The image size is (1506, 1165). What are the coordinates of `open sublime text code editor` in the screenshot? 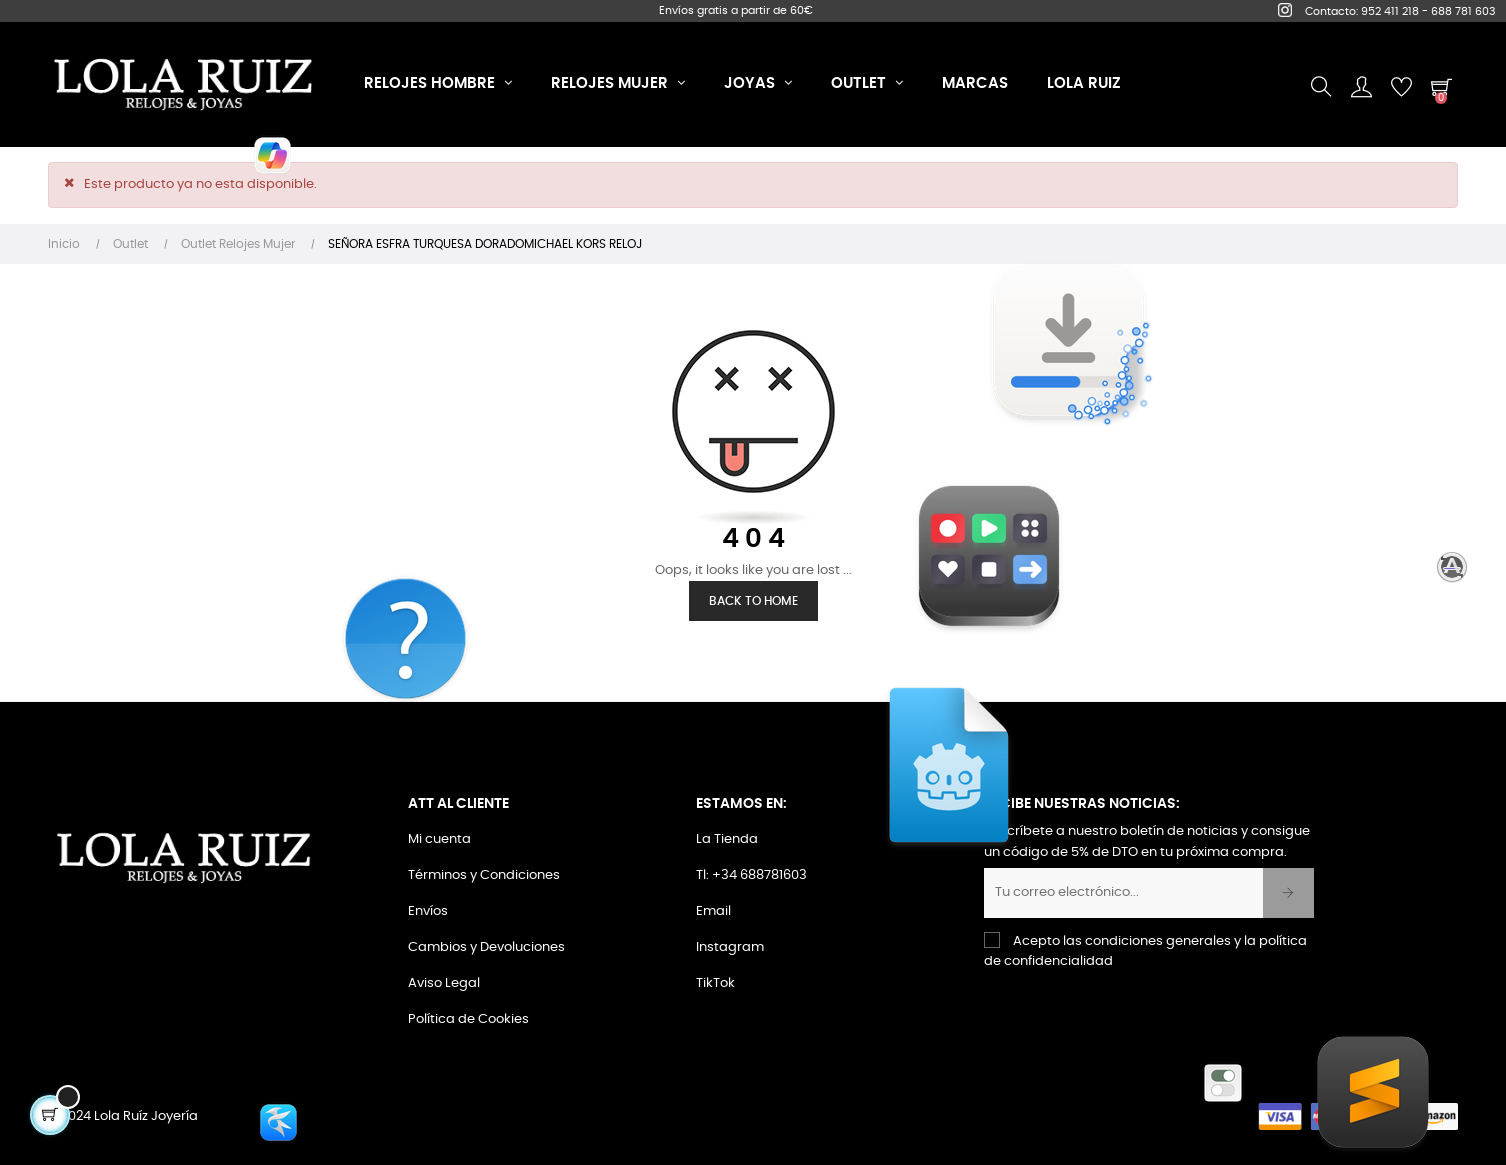 It's located at (1373, 1092).